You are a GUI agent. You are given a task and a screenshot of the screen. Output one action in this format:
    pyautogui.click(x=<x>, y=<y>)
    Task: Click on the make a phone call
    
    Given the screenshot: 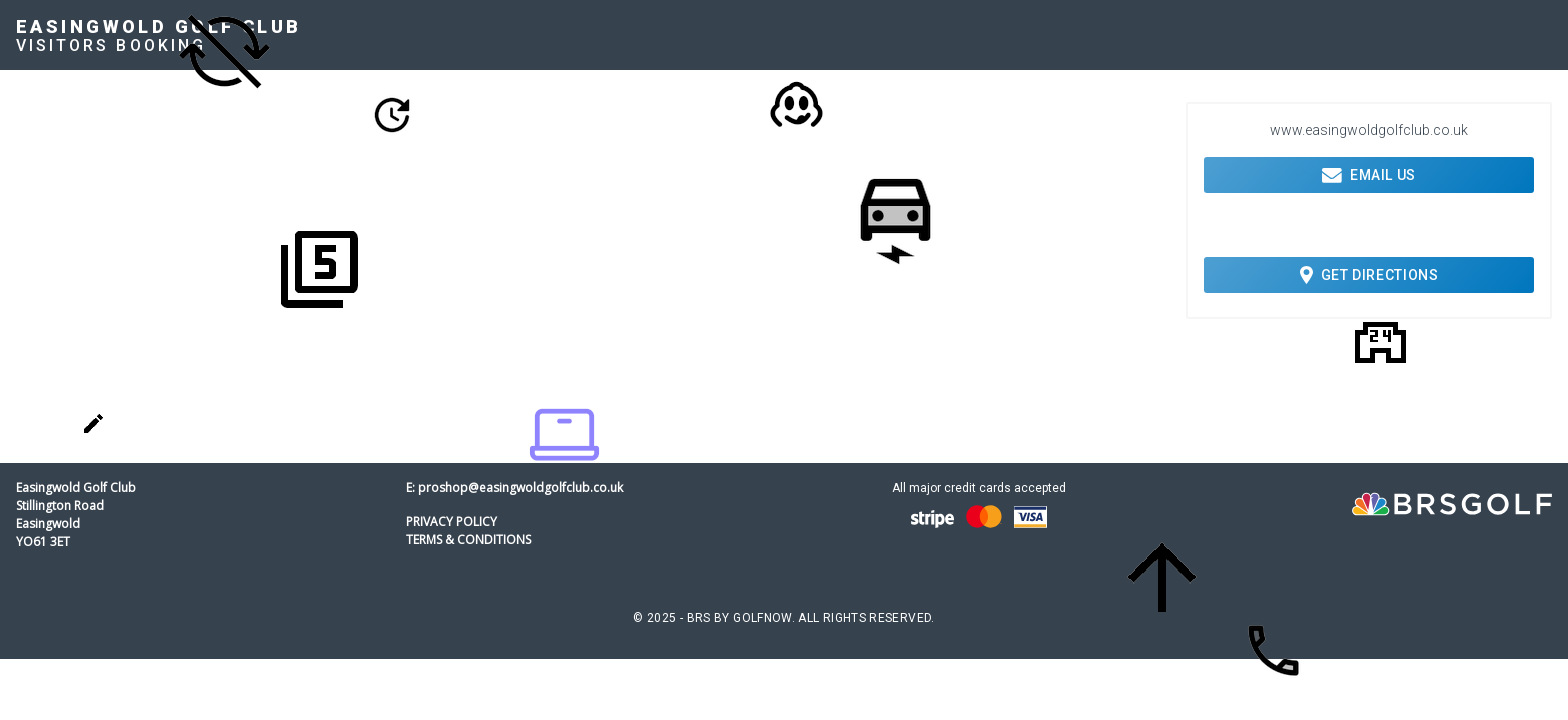 What is the action you would take?
    pyautogui.click(x=1273, y=650)
    